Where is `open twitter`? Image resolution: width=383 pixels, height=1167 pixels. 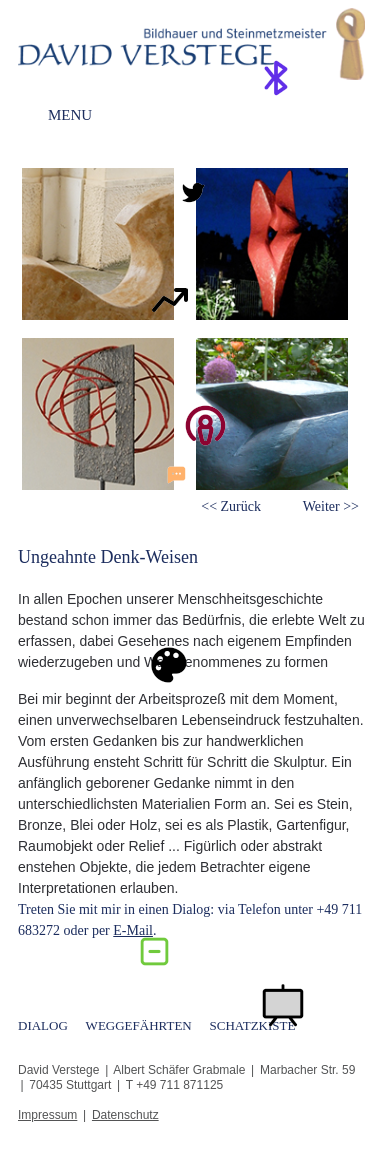
open twitter is located at coordinates (193, 192).